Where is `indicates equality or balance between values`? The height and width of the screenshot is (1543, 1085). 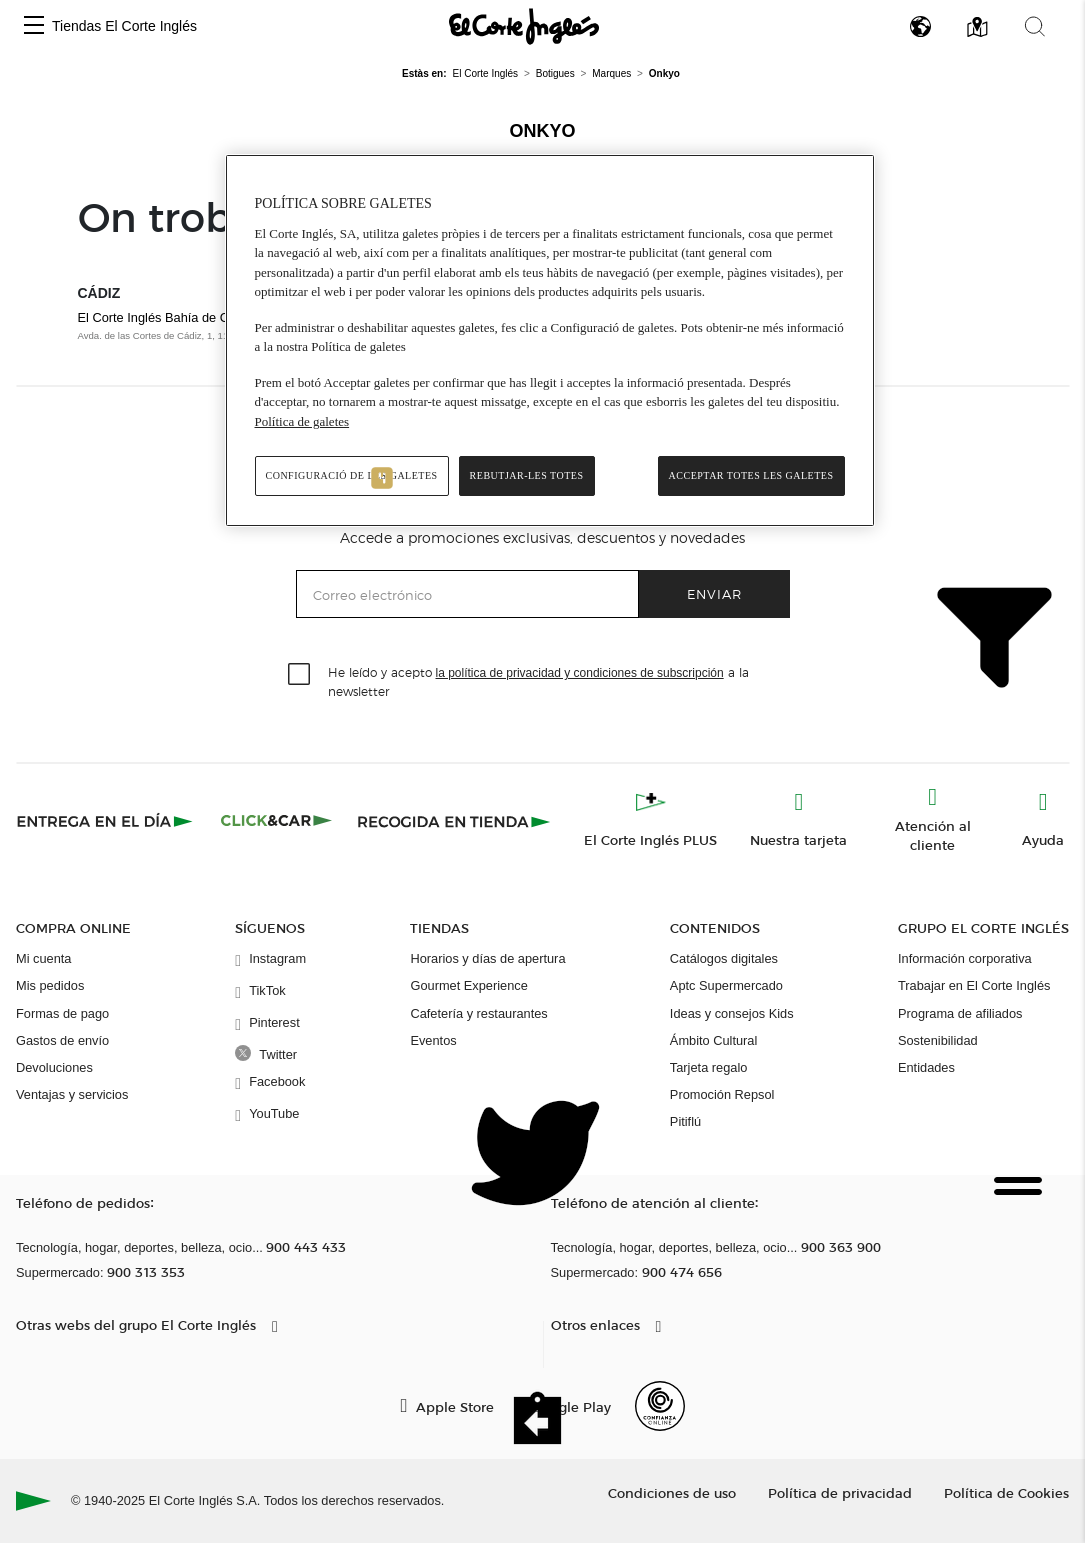
indicates equality or balance between values is located at coordinates (1018, 1186).